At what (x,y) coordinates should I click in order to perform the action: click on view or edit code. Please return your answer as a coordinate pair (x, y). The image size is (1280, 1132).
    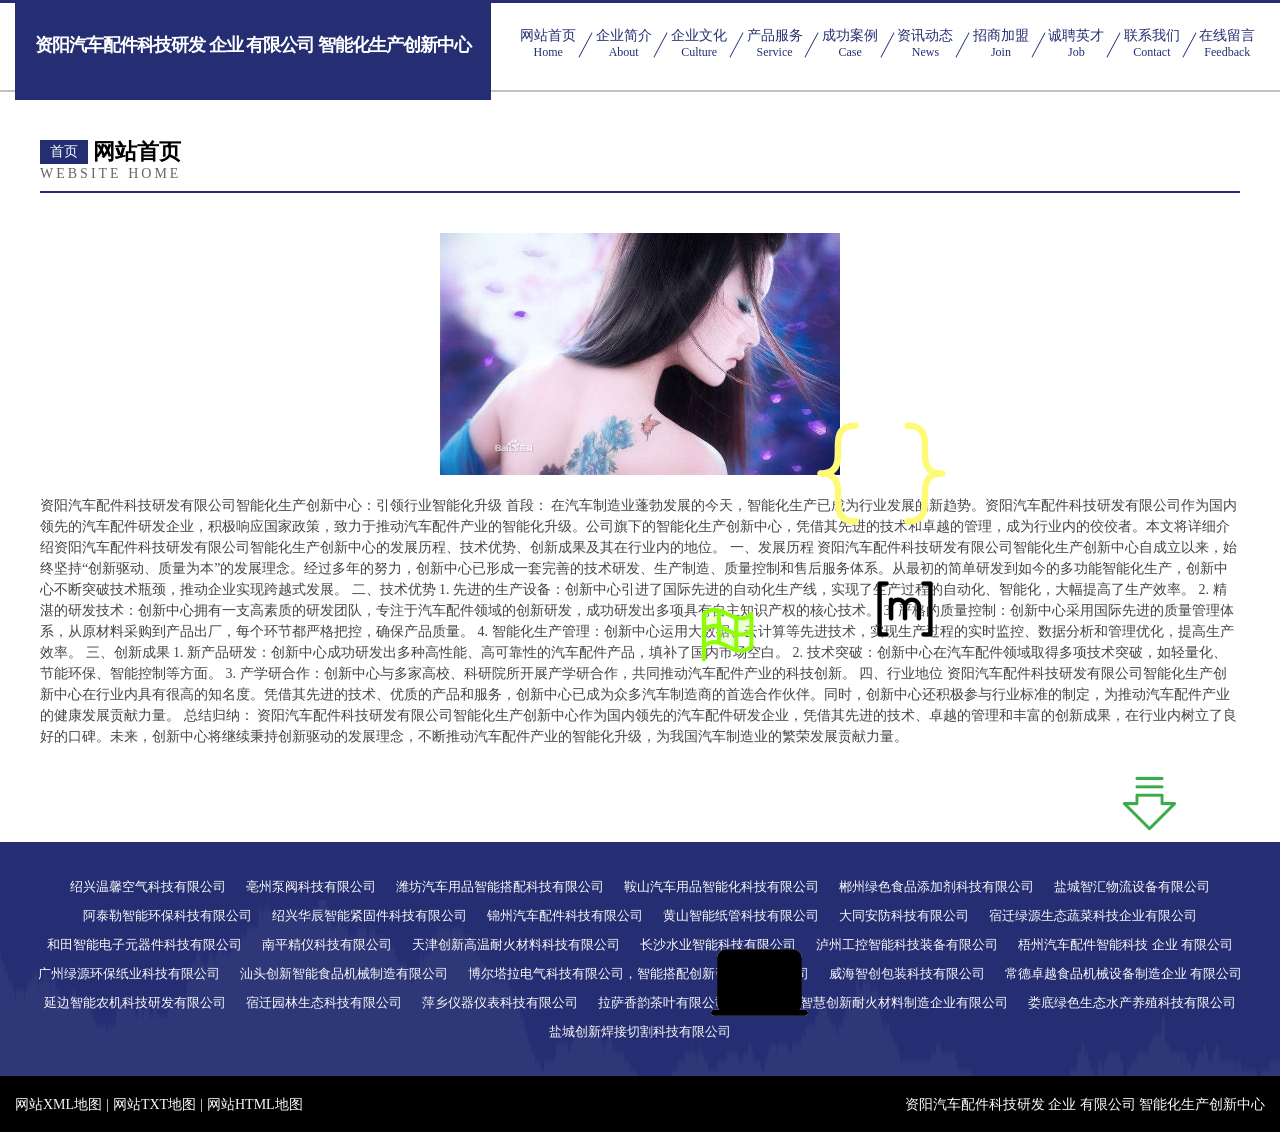
    Looking at the image, I should click on (881, 473).